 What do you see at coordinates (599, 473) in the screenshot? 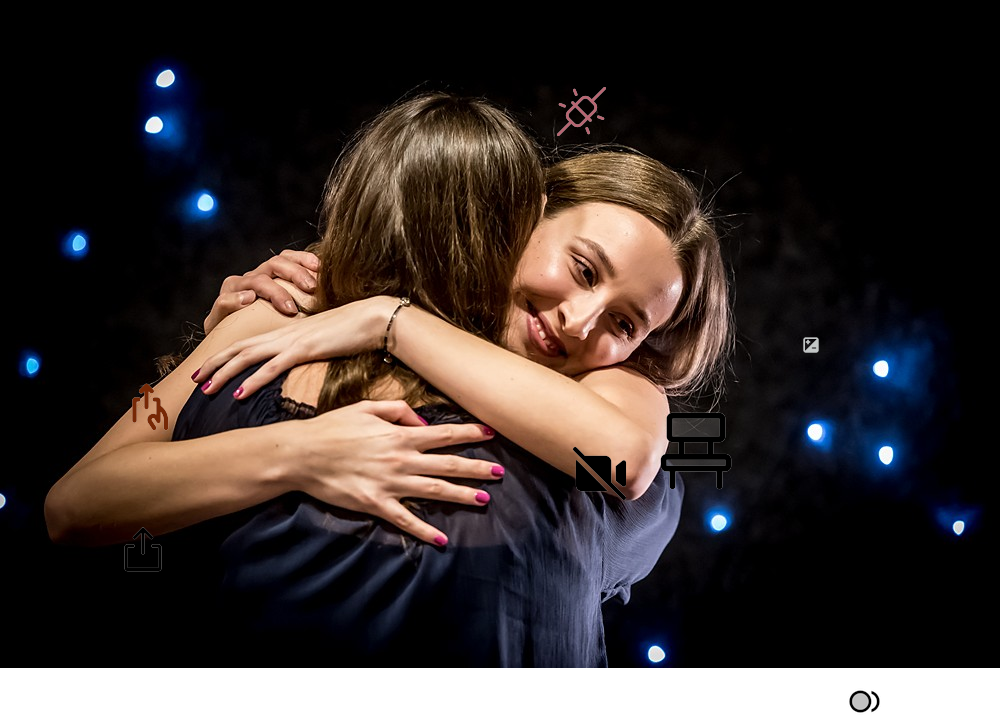
I see `turn off camera or disable video` at bounding box center [599, 473].